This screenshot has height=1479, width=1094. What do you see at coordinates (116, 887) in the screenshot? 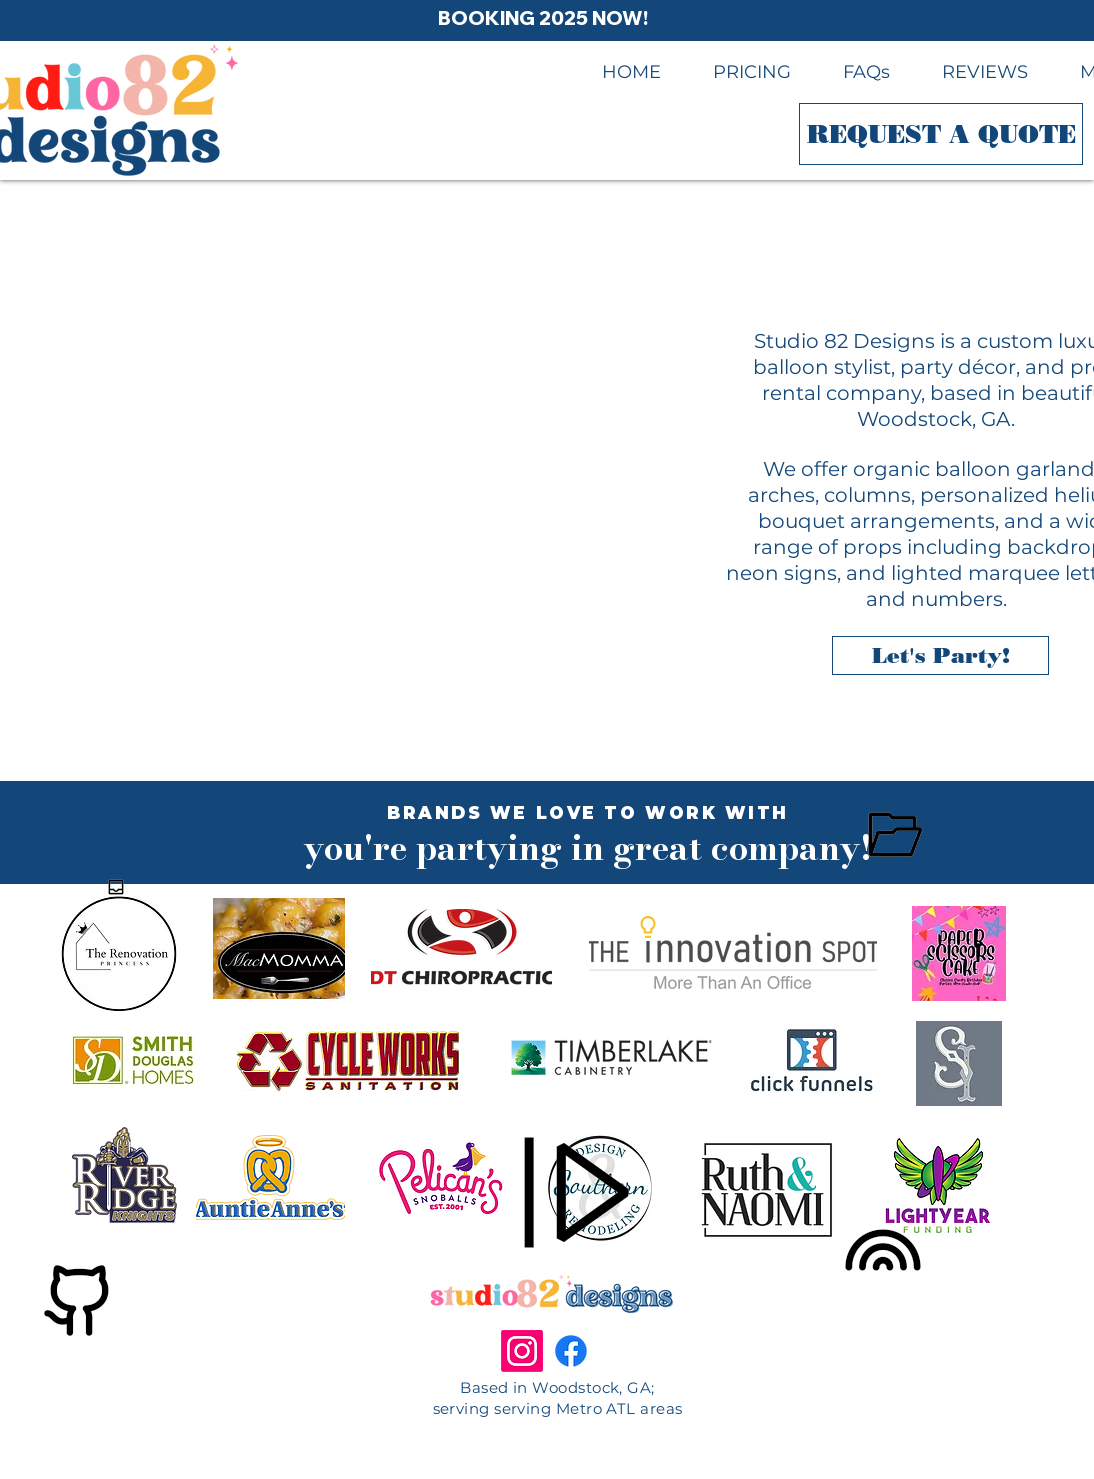
I see `access your inbox` at bounding box center [116, 887].